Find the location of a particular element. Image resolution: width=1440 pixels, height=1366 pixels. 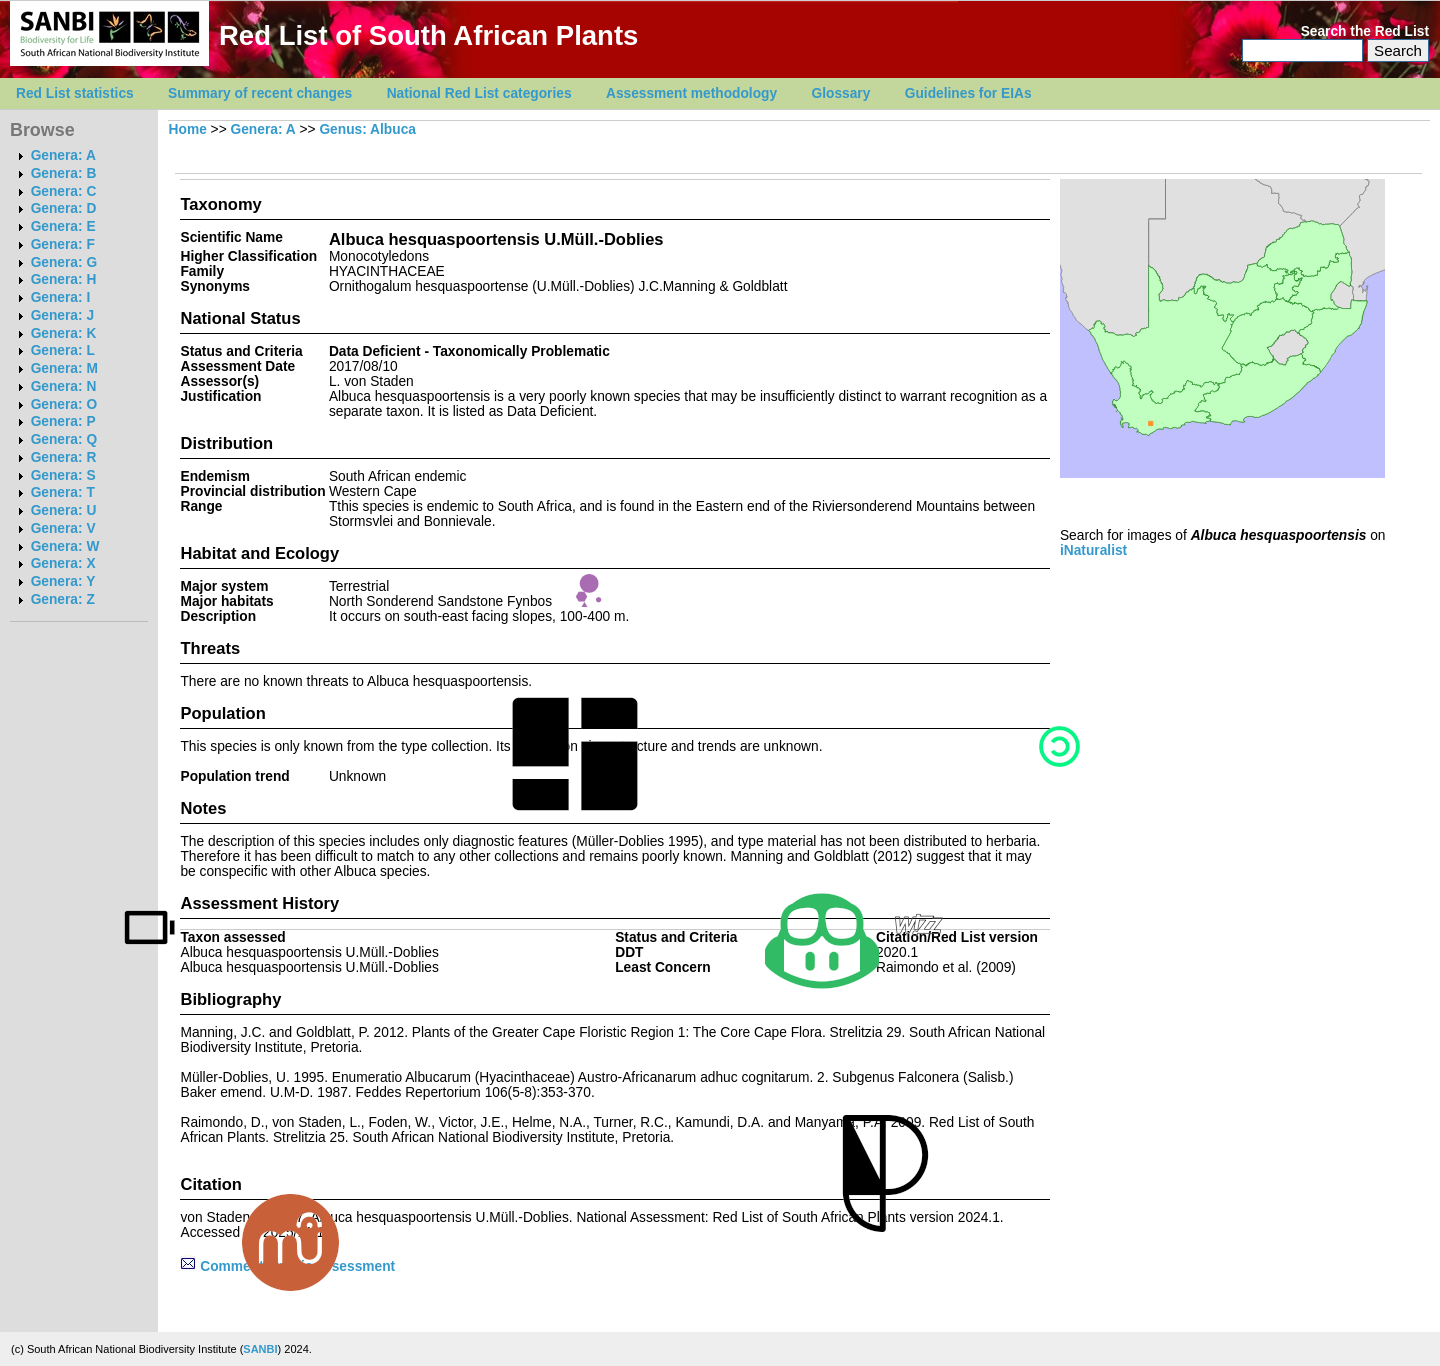

open MuseScore music notation app is located at coordinates (290, 1242).